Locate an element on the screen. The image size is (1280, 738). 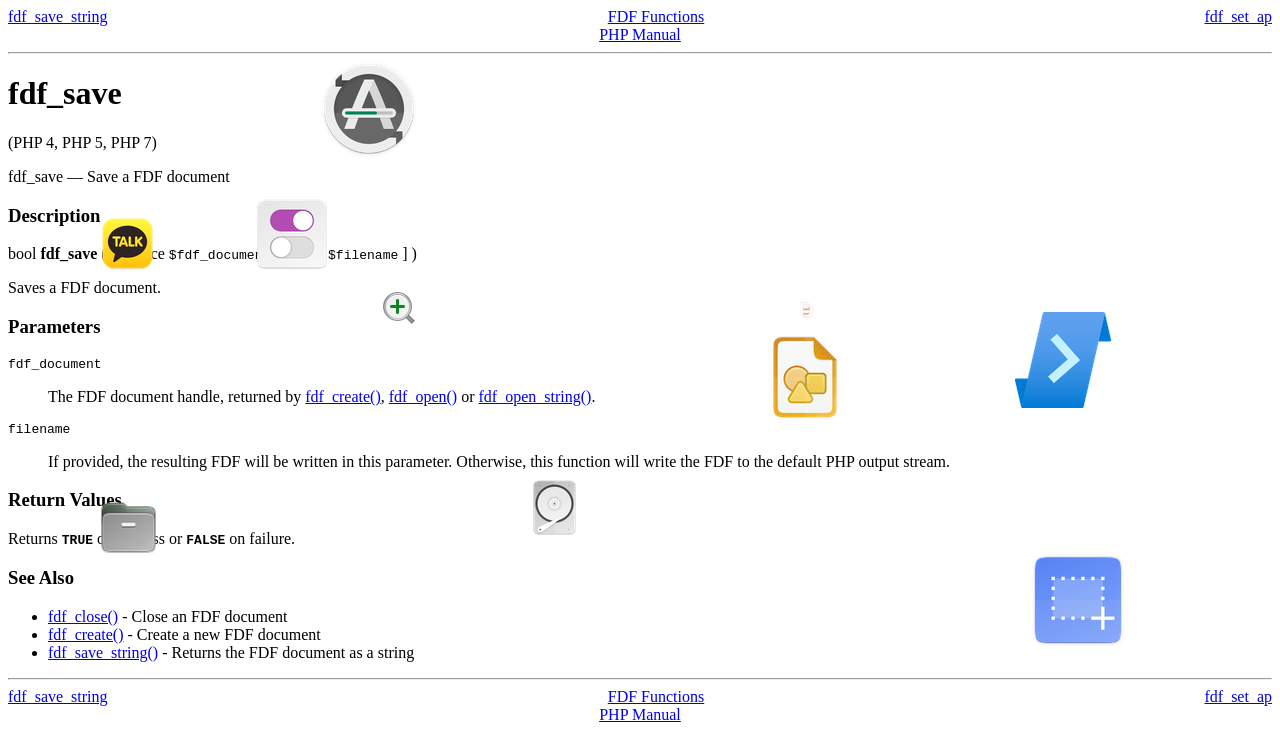
zoom in on the current view is located at coordinates (399, 308).